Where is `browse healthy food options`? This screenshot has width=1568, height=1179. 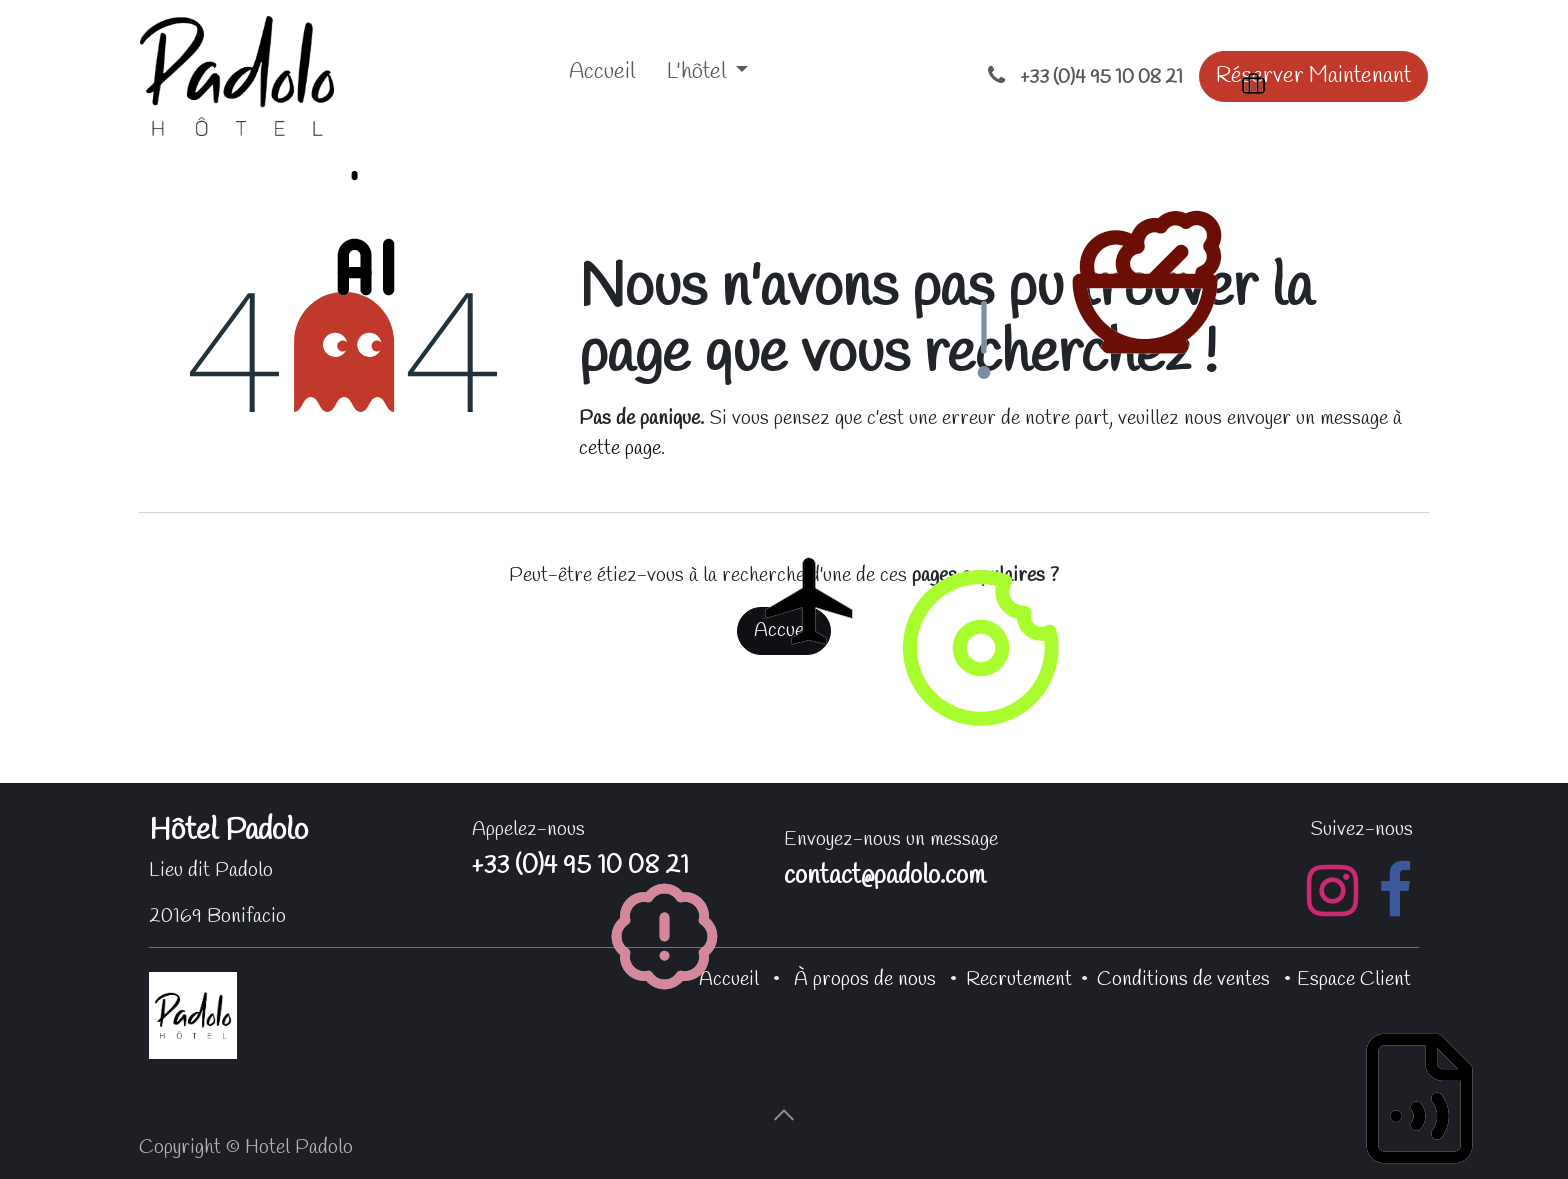 browse healthy food options is located at coordinates (1145, 281).